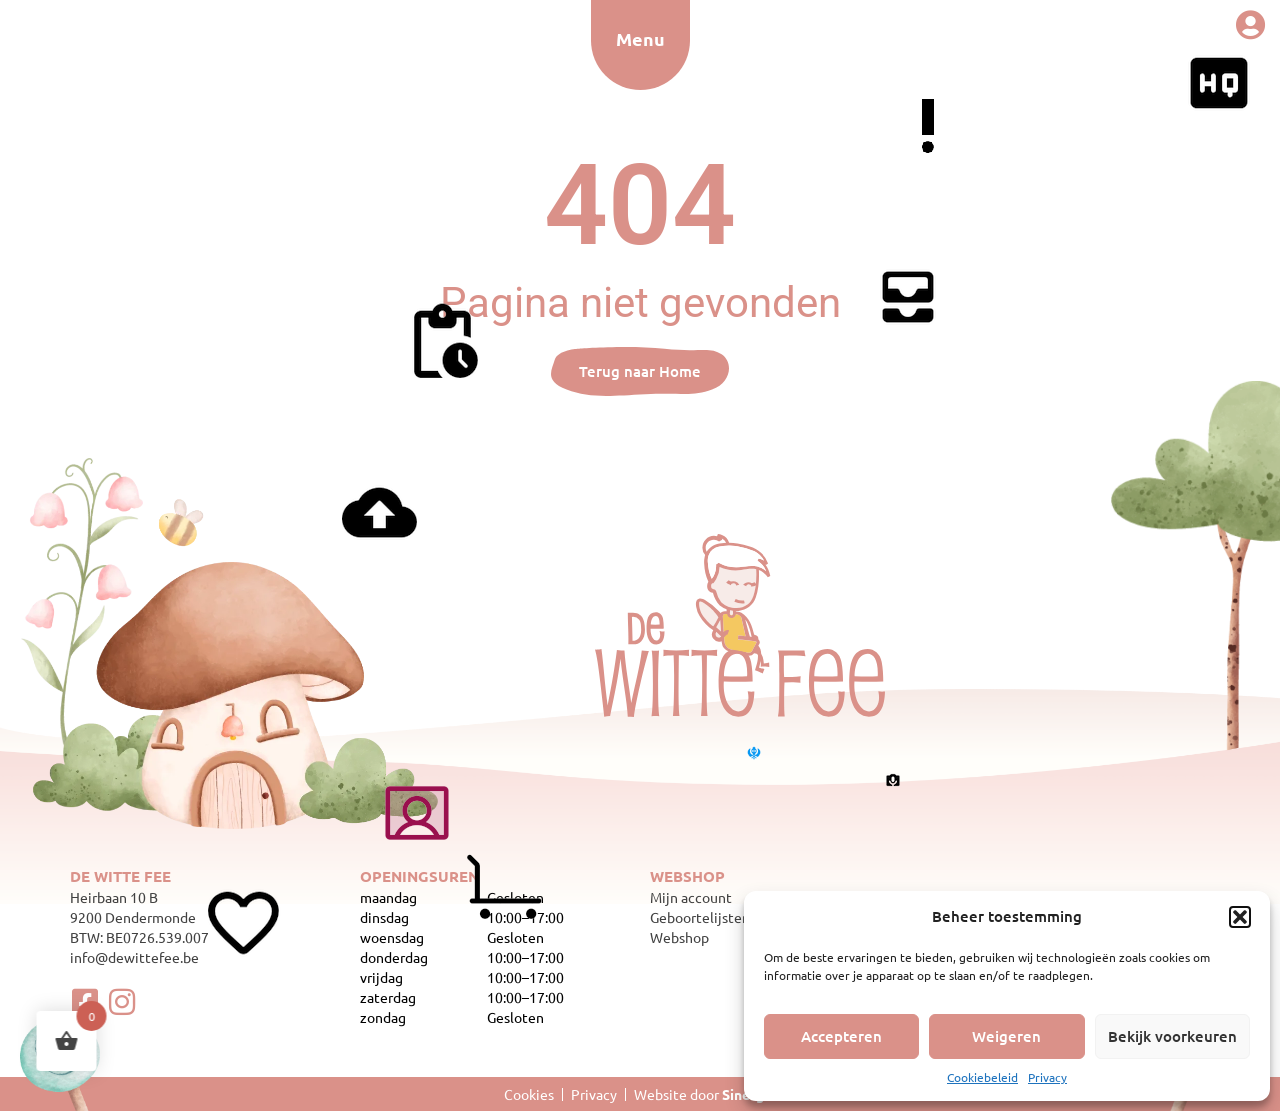 The height and width of the screenshot is (1111, 1280). What do you see at coordinates (1219, 83) in the screenshot?
I see `switch to high quality playback mode` at bounding box center [1219, 83].